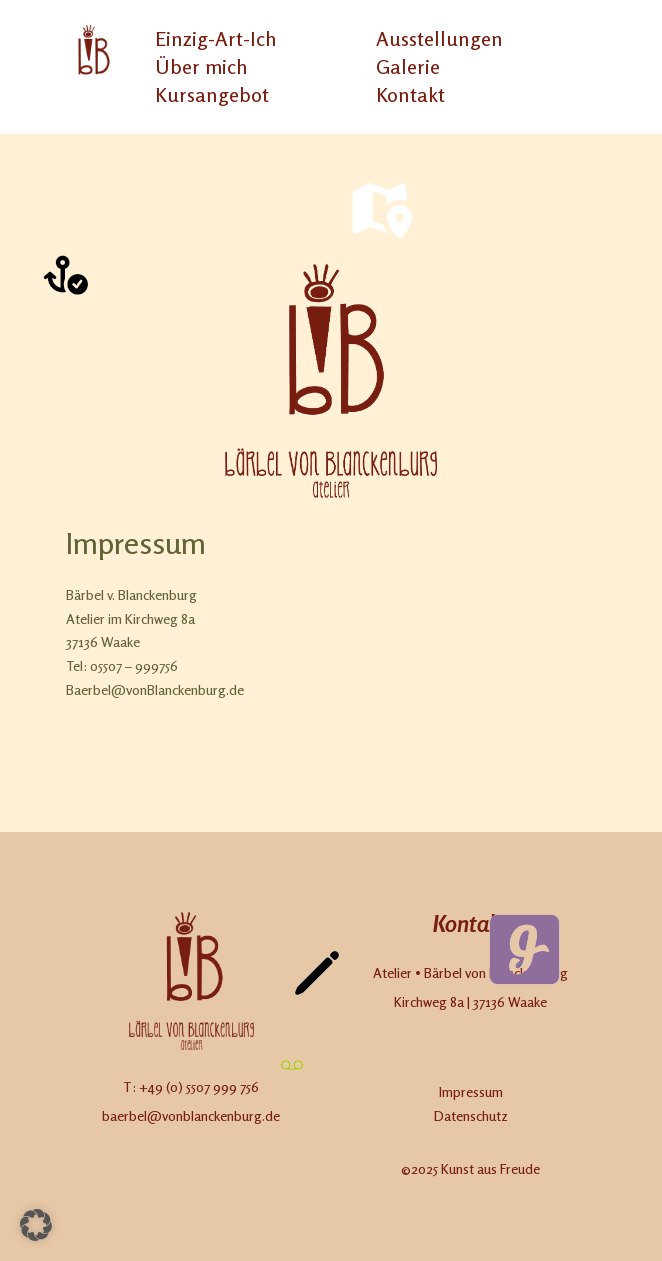 The height and width of the screenshot is (1261, 662). I want to click on view map with pinned location, so click(379, 208).